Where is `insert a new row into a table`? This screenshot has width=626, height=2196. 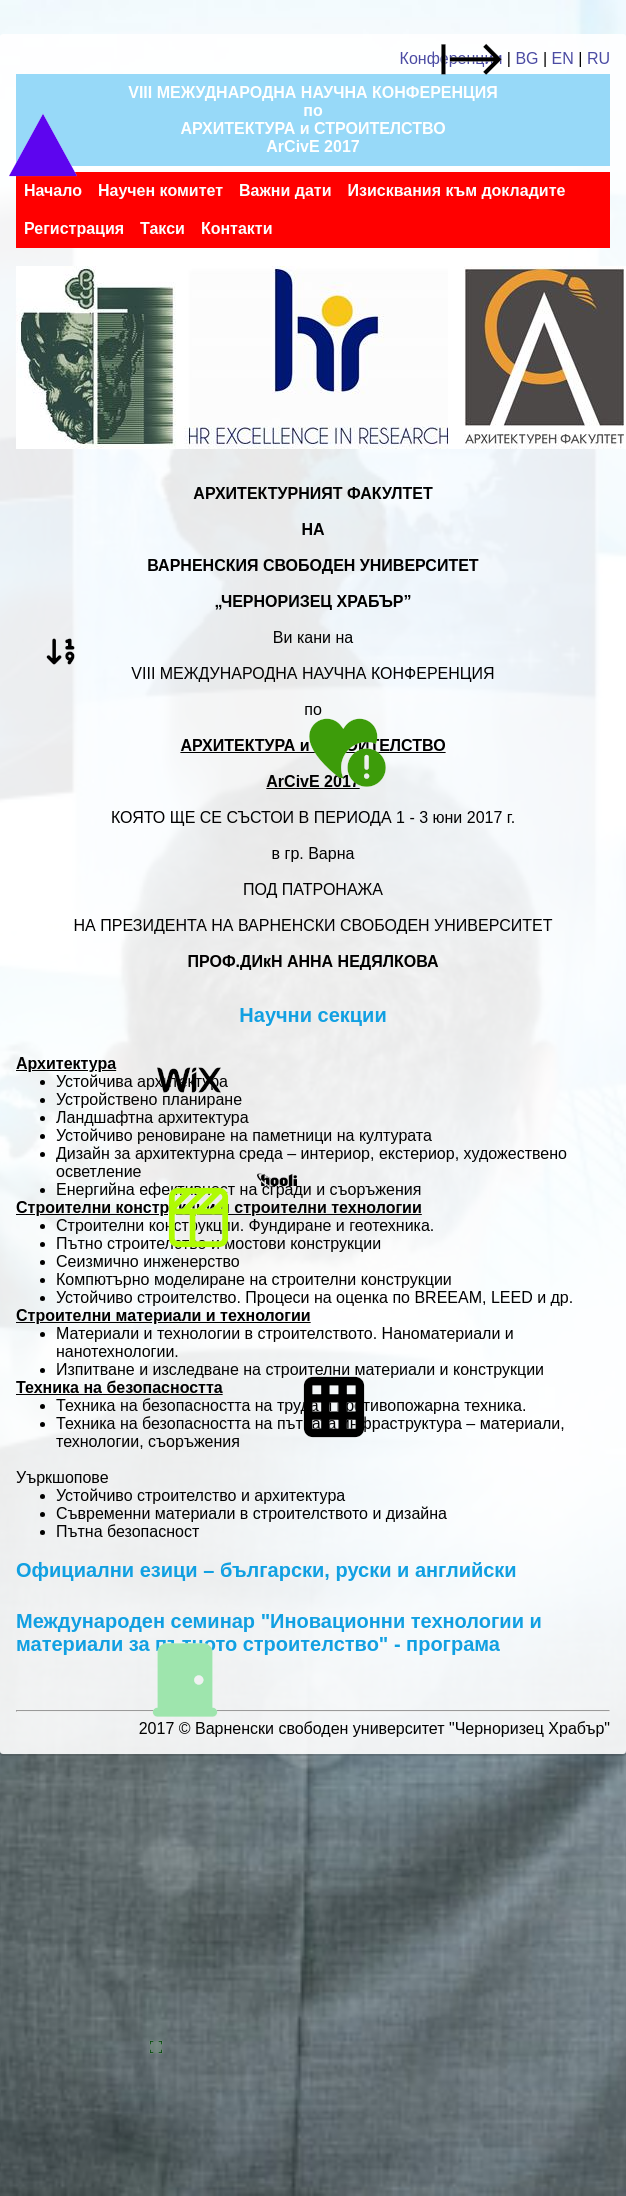 insert a new row into a table is located at coordinates (198, 1217).